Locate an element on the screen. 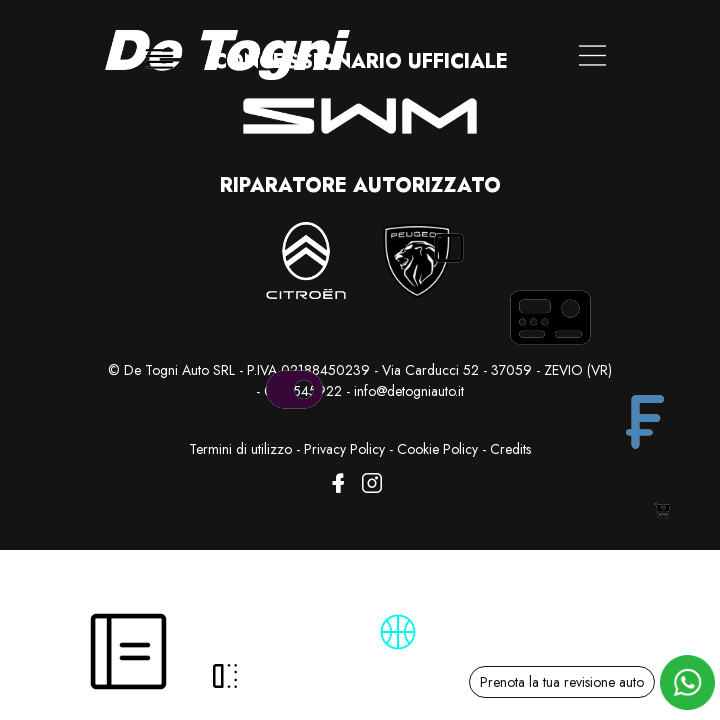  add item to shopping cart is located at coordinates (663, 511).